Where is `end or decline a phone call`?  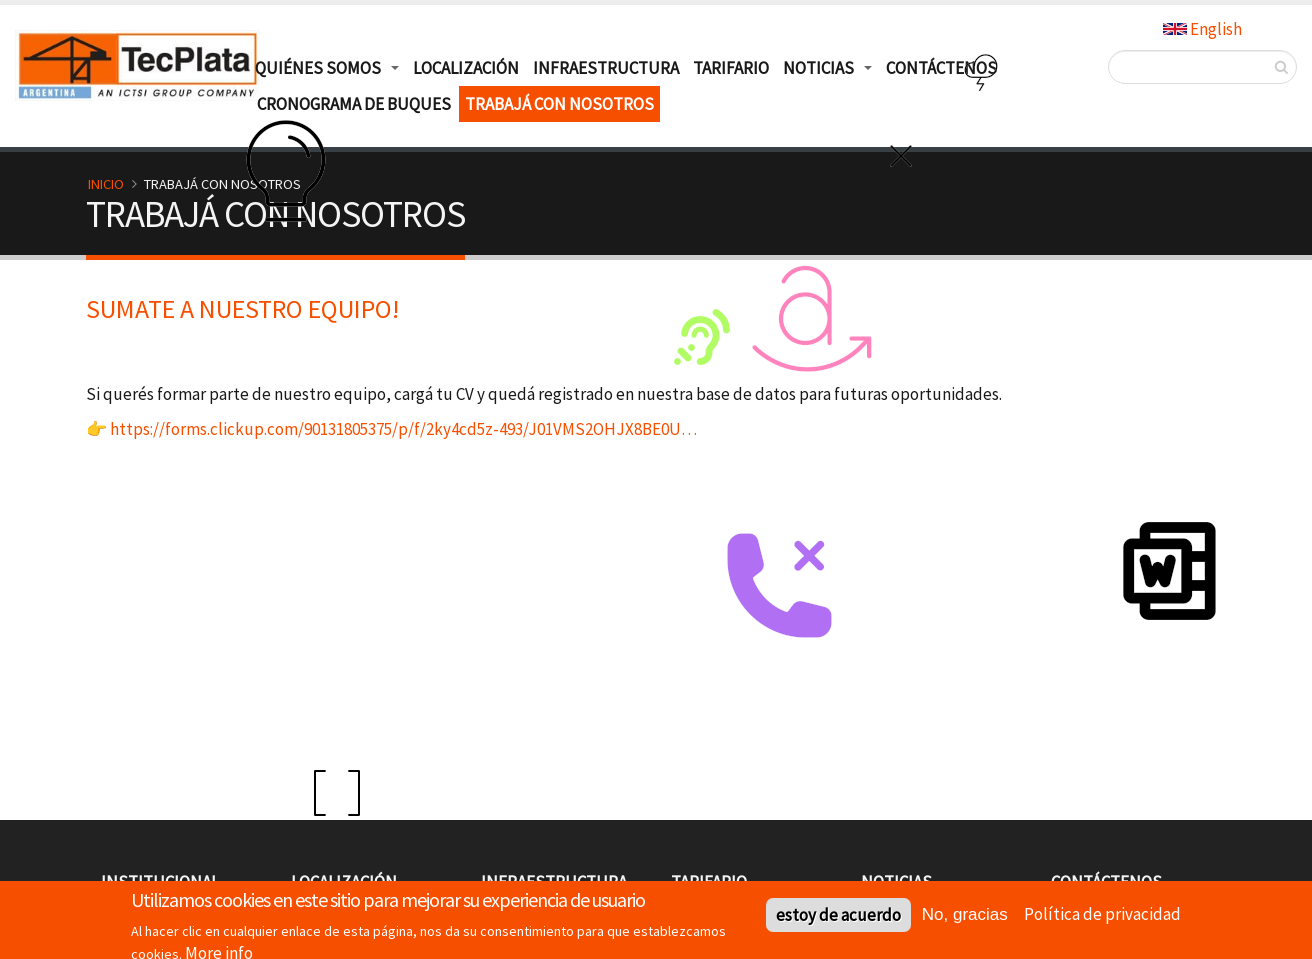 end or decline a phone call is located at coordinates (779, 585).